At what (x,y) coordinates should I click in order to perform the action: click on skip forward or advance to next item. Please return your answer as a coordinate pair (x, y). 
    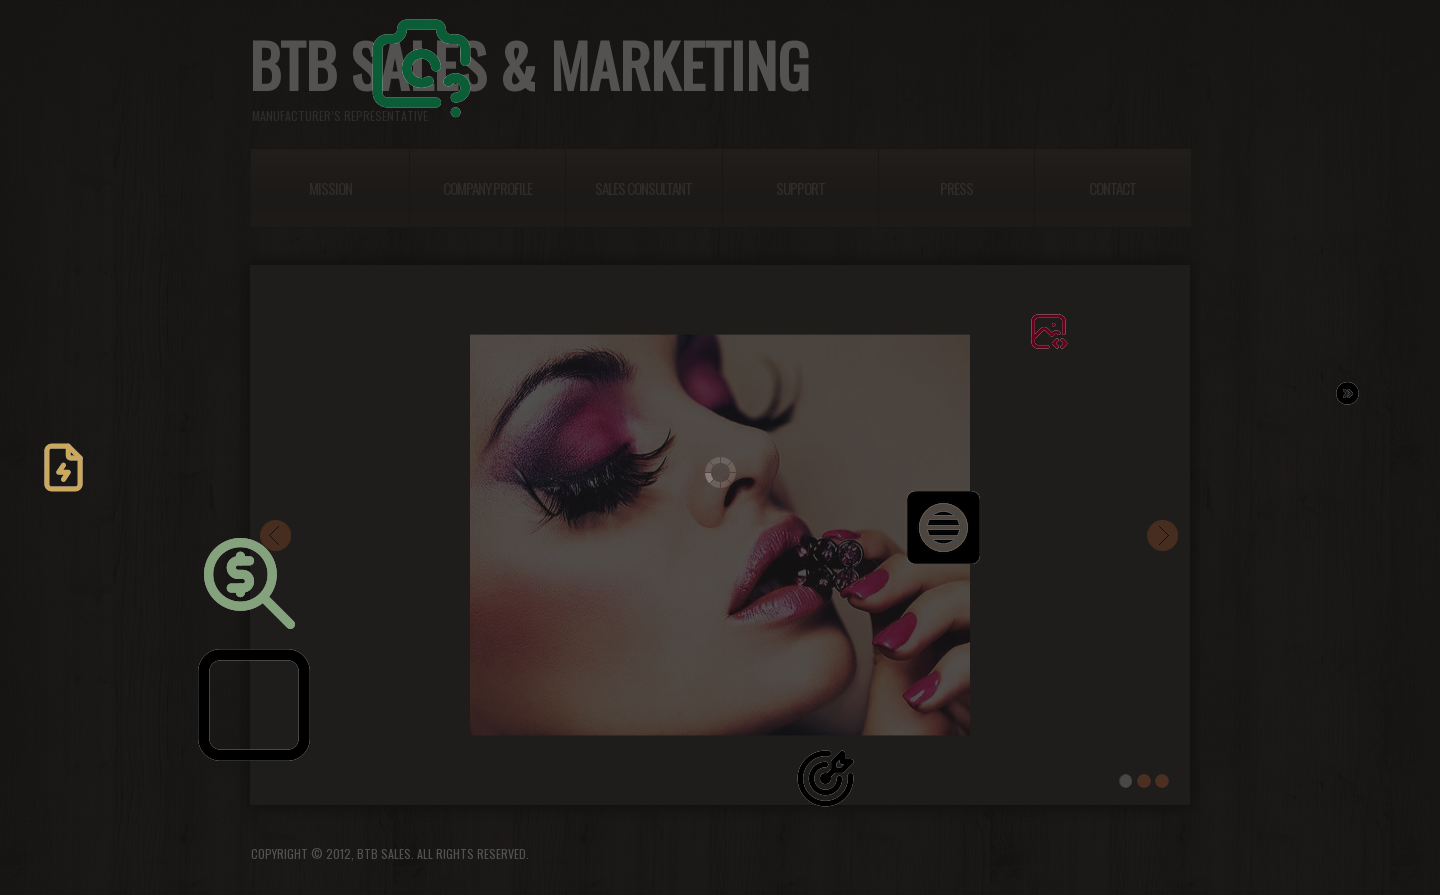
    Looking at the image, I should click on (1347, 393).